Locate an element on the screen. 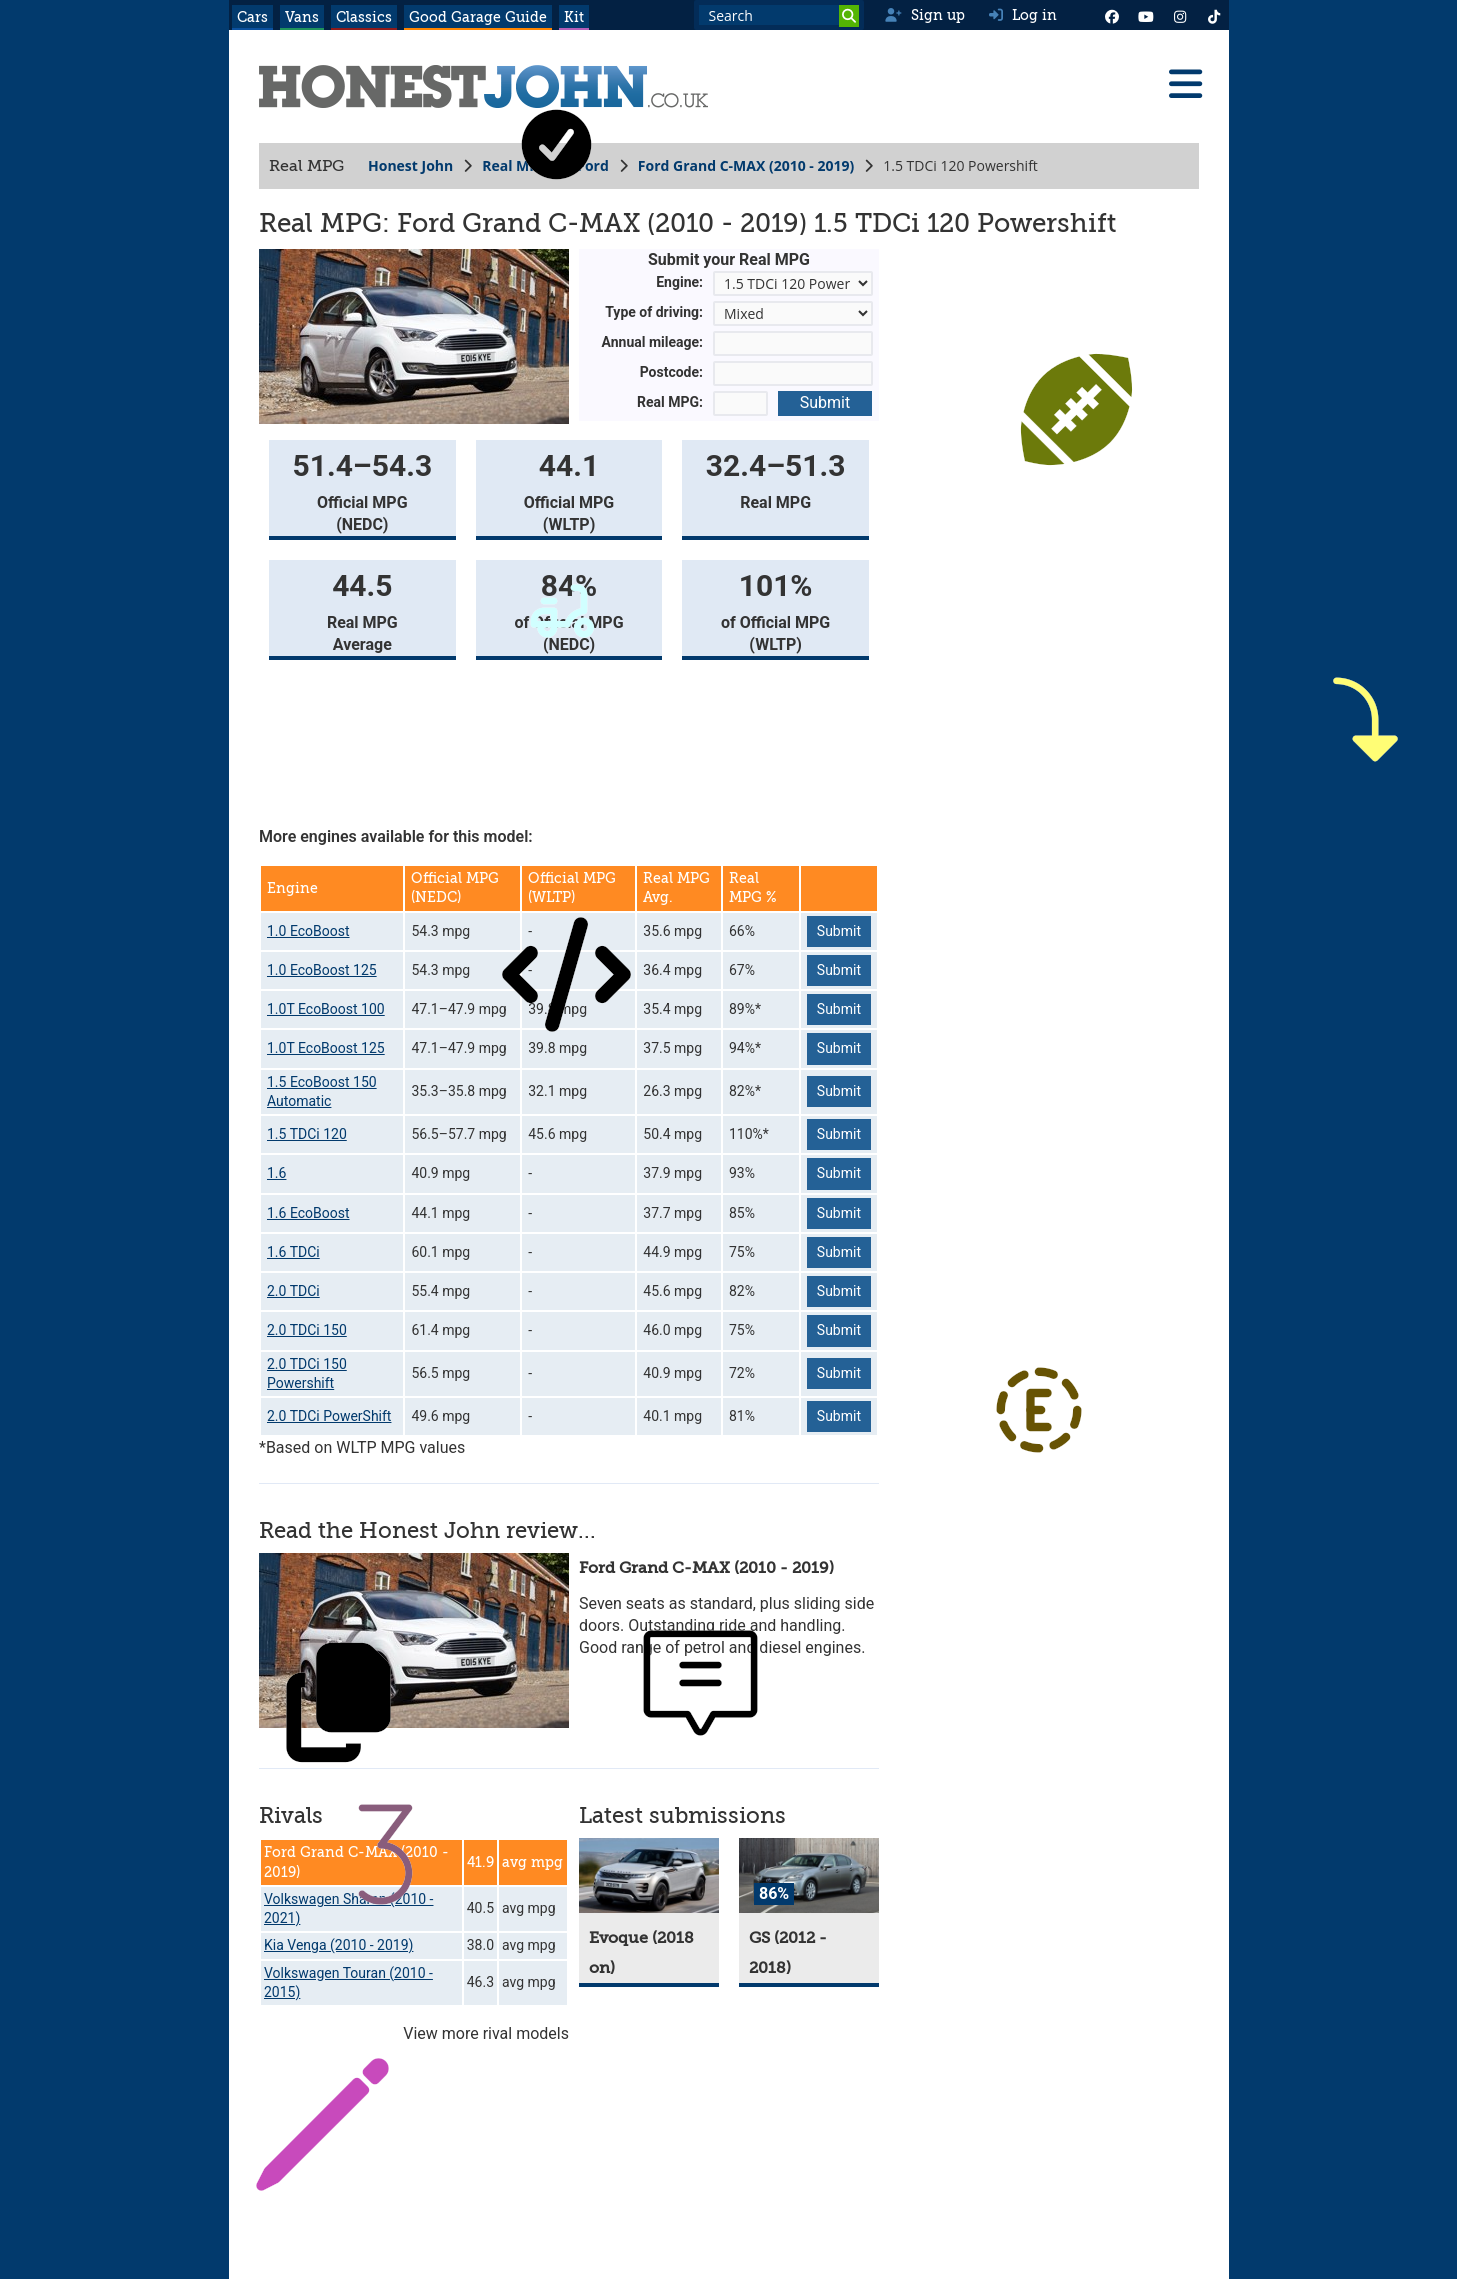 The image size is (1457, 2279). view american football scores or content is located at coordinates (1076, 409).